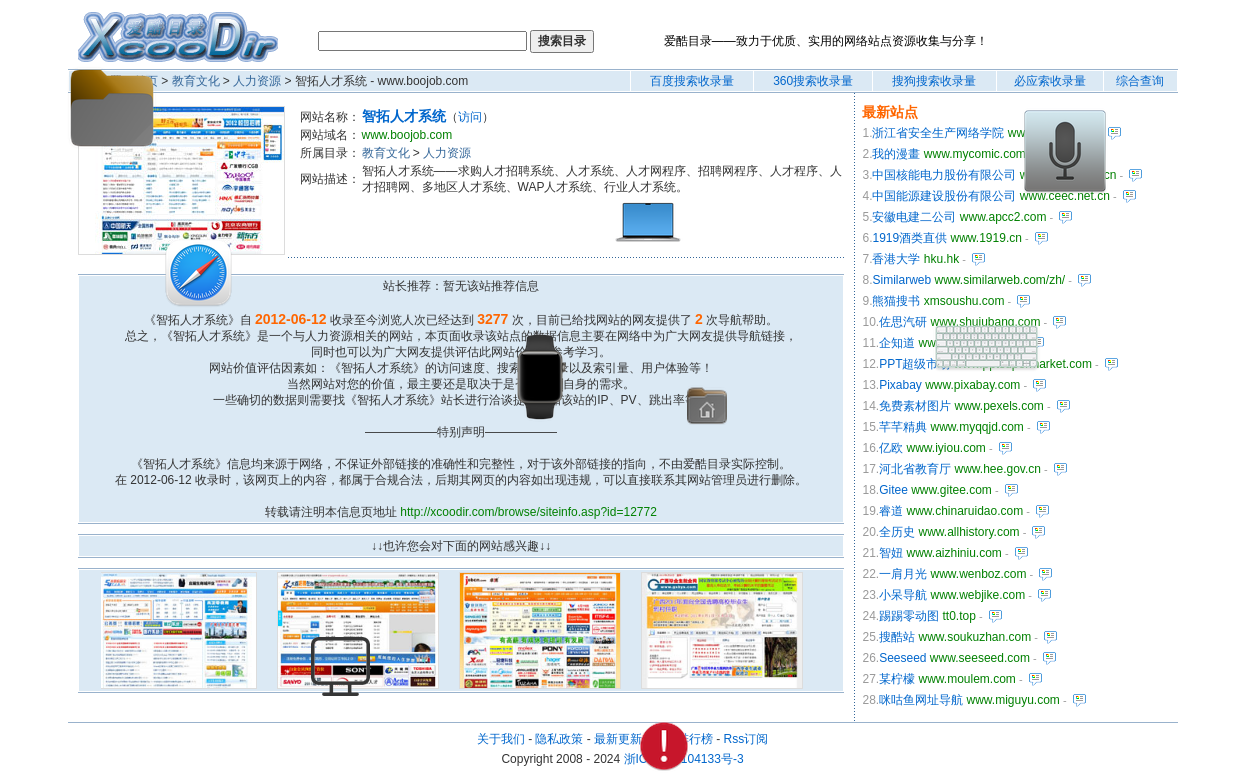  What do you see at coordinates (707, 405) in the screenshot?
I see `access your home folder` at bounding box center [707, 405].